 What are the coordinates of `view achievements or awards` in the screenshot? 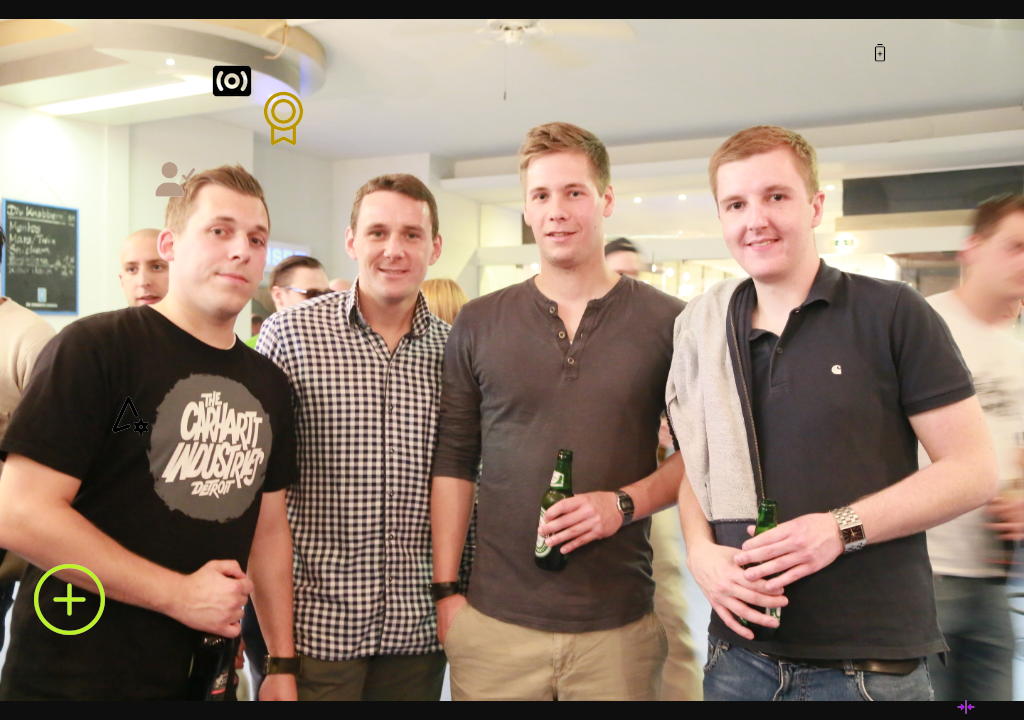 It's located at (283, 118).